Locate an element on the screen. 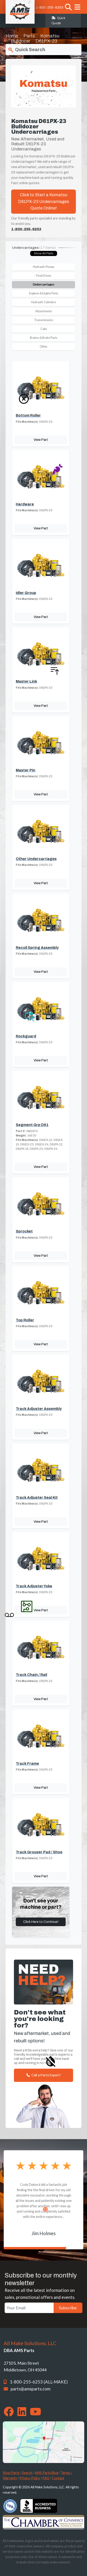 This screenshot has width=87, height=2576. close or dismiss a dialog is located at coordinates (24, 399).